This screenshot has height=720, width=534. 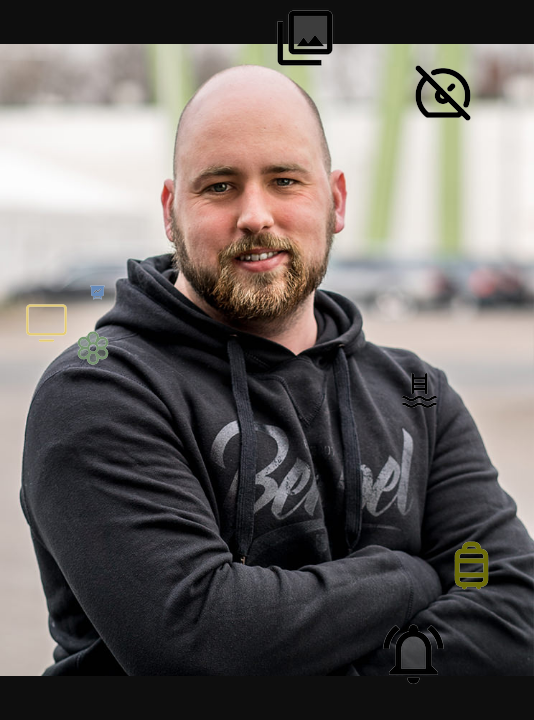 What do you see at coordinates (419, 390) in the screenshot?
I see `indicates swimming pool amenity available` at bounding box center [419, 390].